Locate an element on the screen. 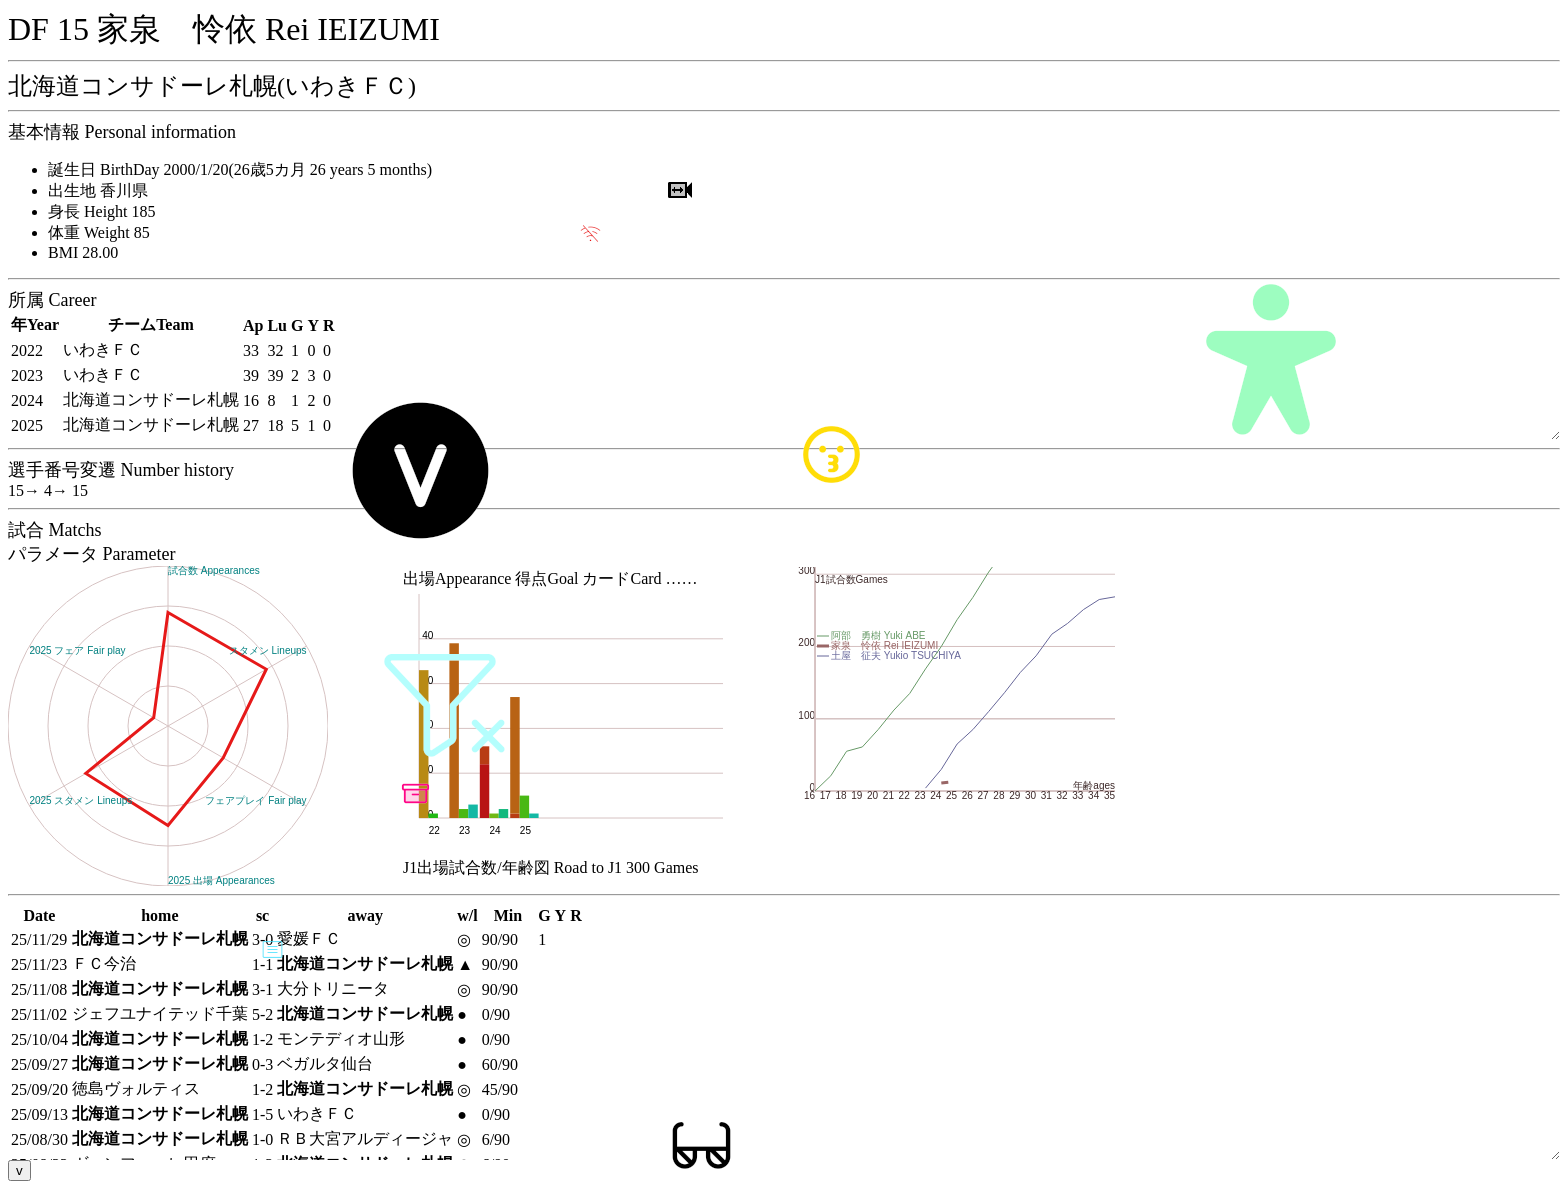 The height and width of the screenshot is (1189, 1568). send a kiss or blowing kiss emoji is located at coordinates (831, 454).